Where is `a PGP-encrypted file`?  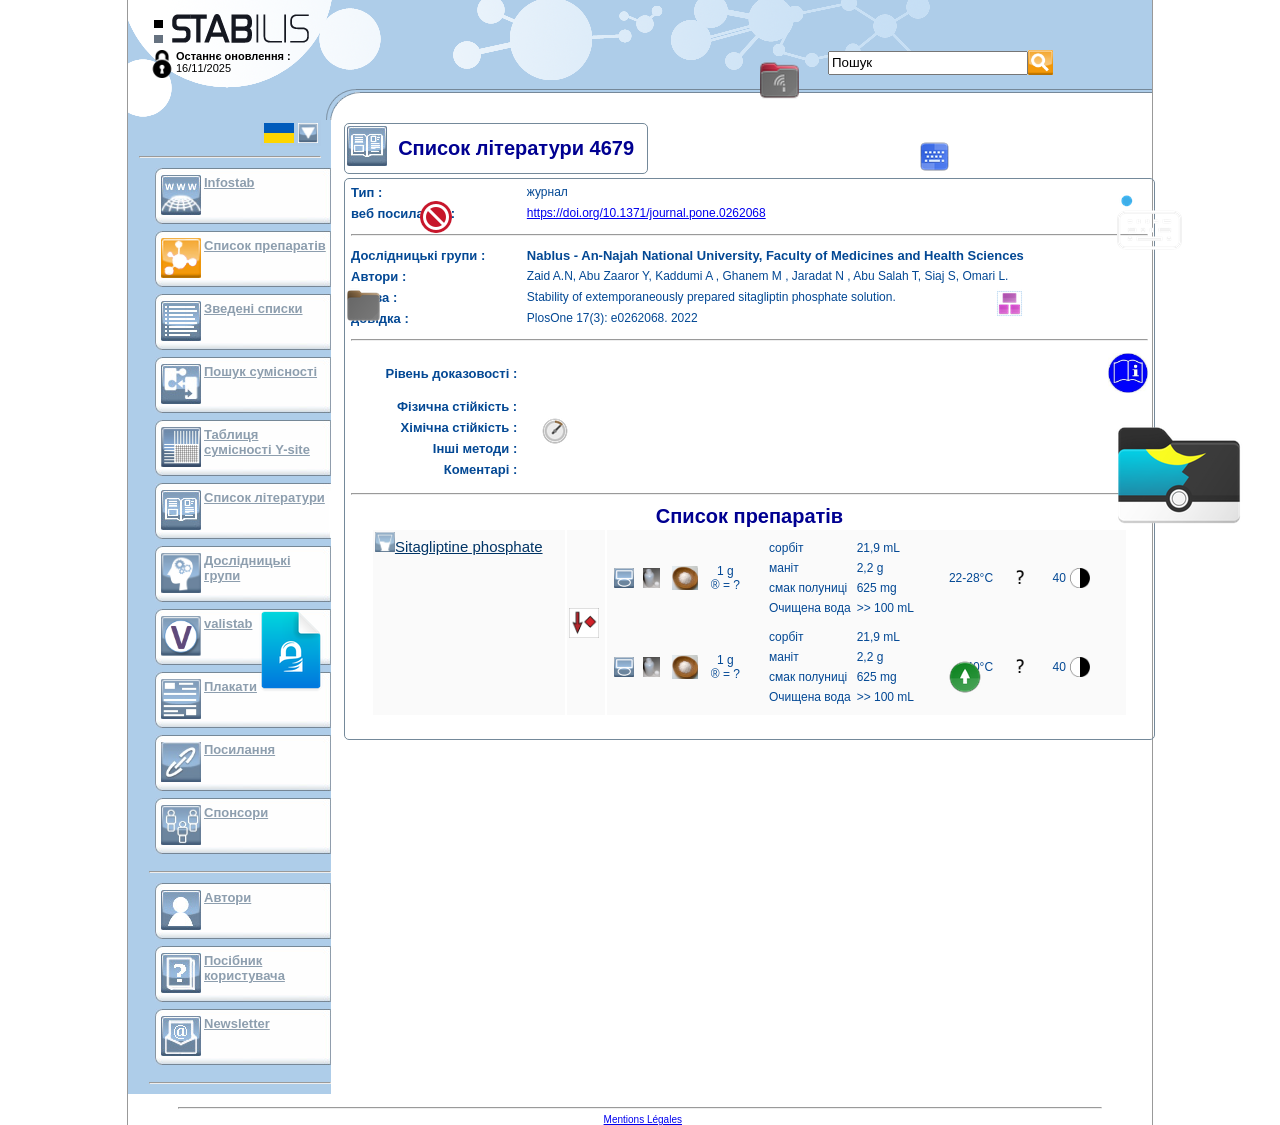 a PGP-encrypted file is located at coordinates (291, 650).